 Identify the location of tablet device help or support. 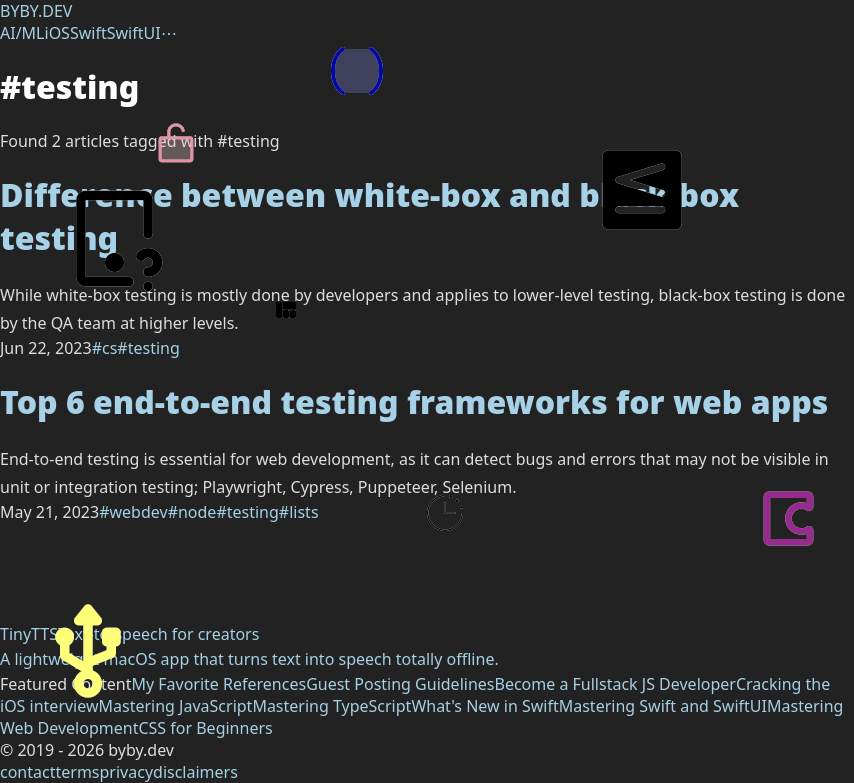
(114, 238).